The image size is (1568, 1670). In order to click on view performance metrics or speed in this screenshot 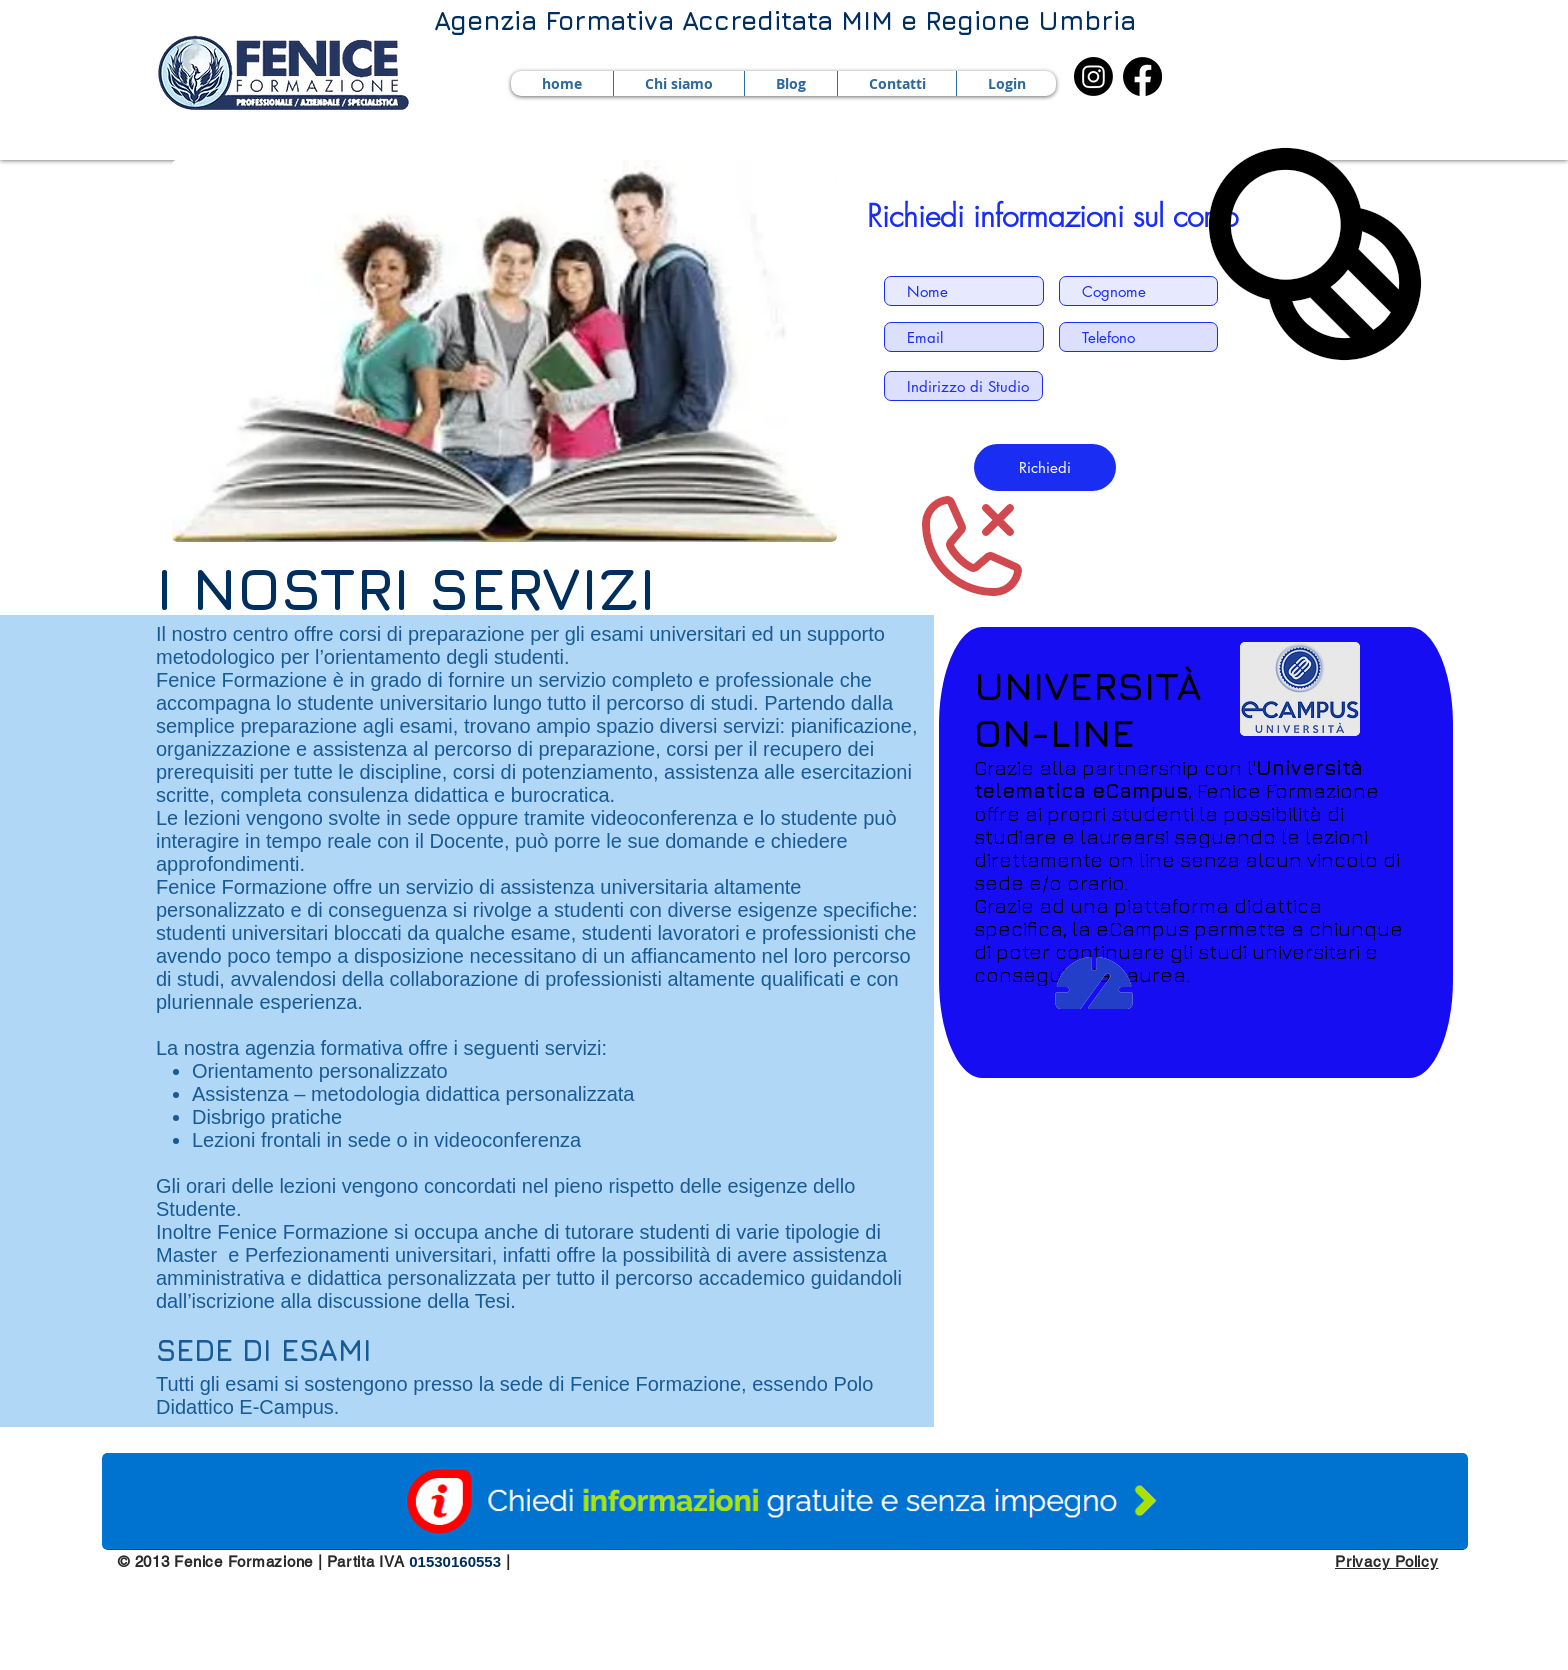, I will do `click(1094, 987)`.